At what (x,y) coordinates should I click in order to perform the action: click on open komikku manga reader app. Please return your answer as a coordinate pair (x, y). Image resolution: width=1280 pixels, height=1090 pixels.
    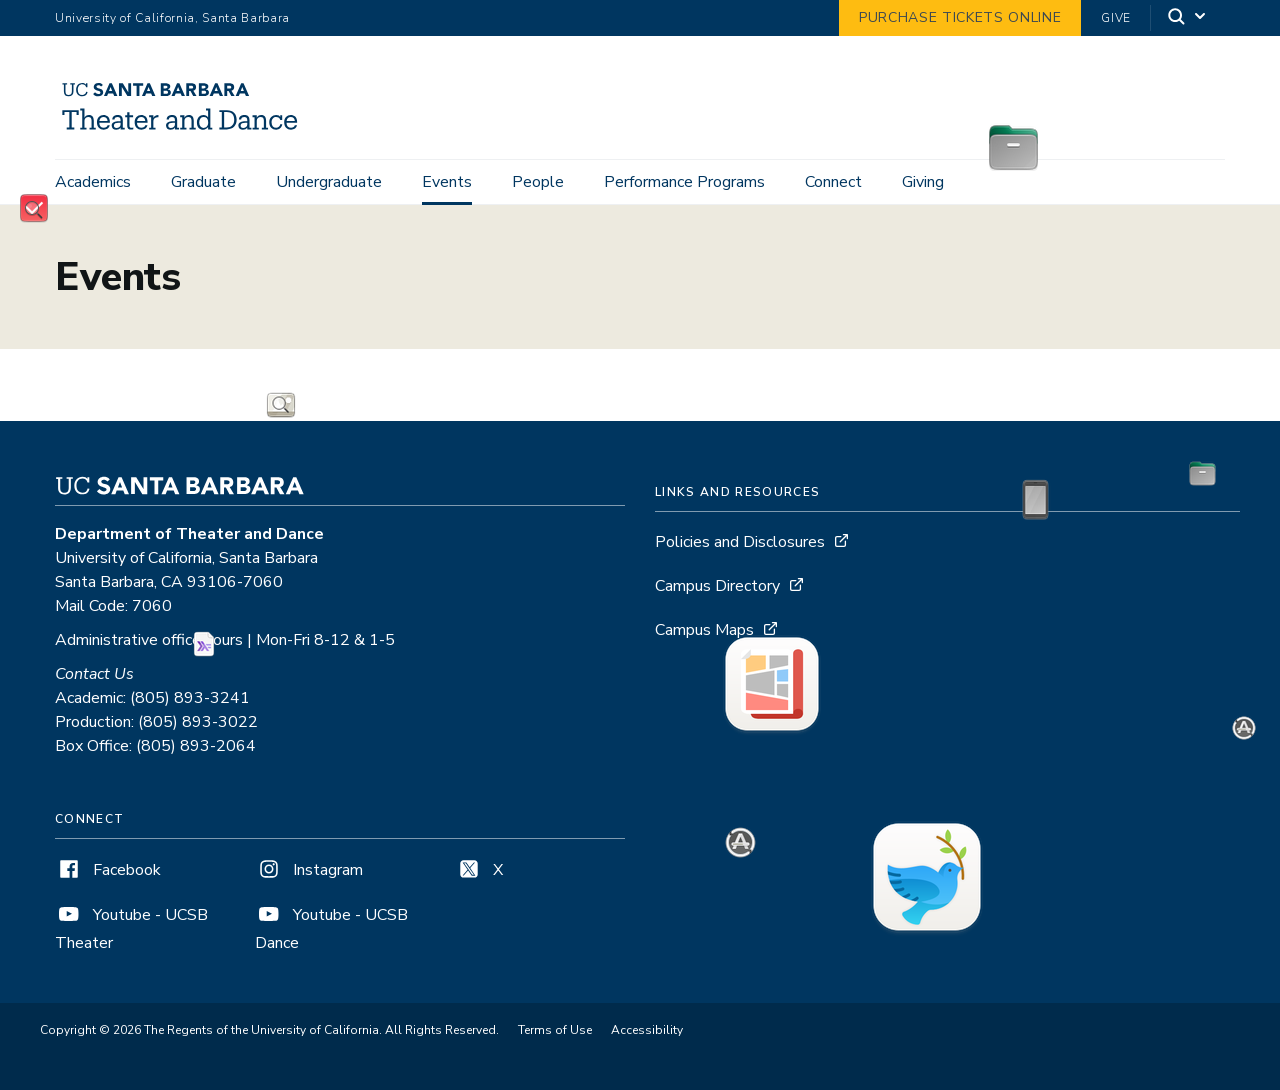
    Looking at the image, I should click on (772, 684).